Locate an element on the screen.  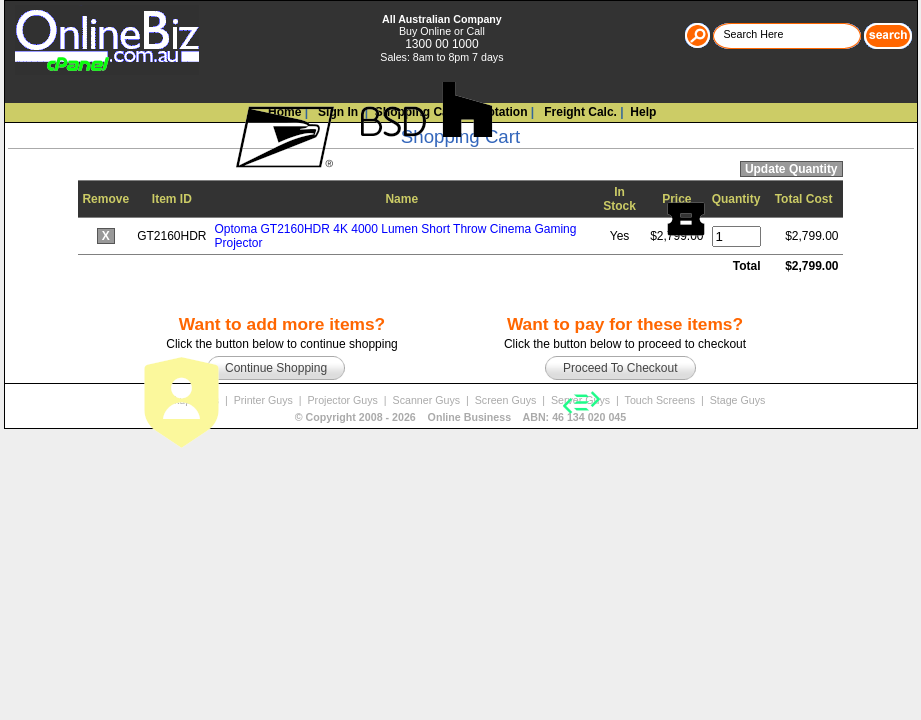
access USPS shipping and tracking services is located at coordinates (285, 137).